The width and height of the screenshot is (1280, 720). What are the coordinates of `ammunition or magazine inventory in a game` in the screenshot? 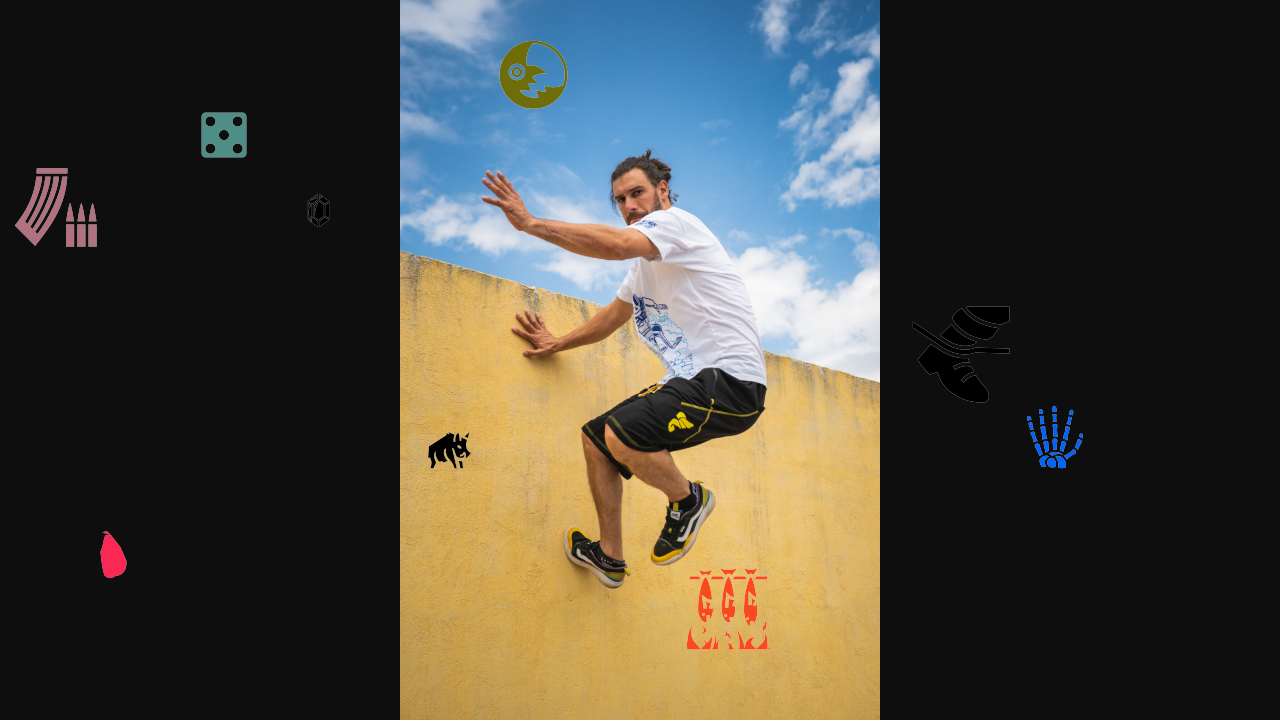 It's located at (56, 206).